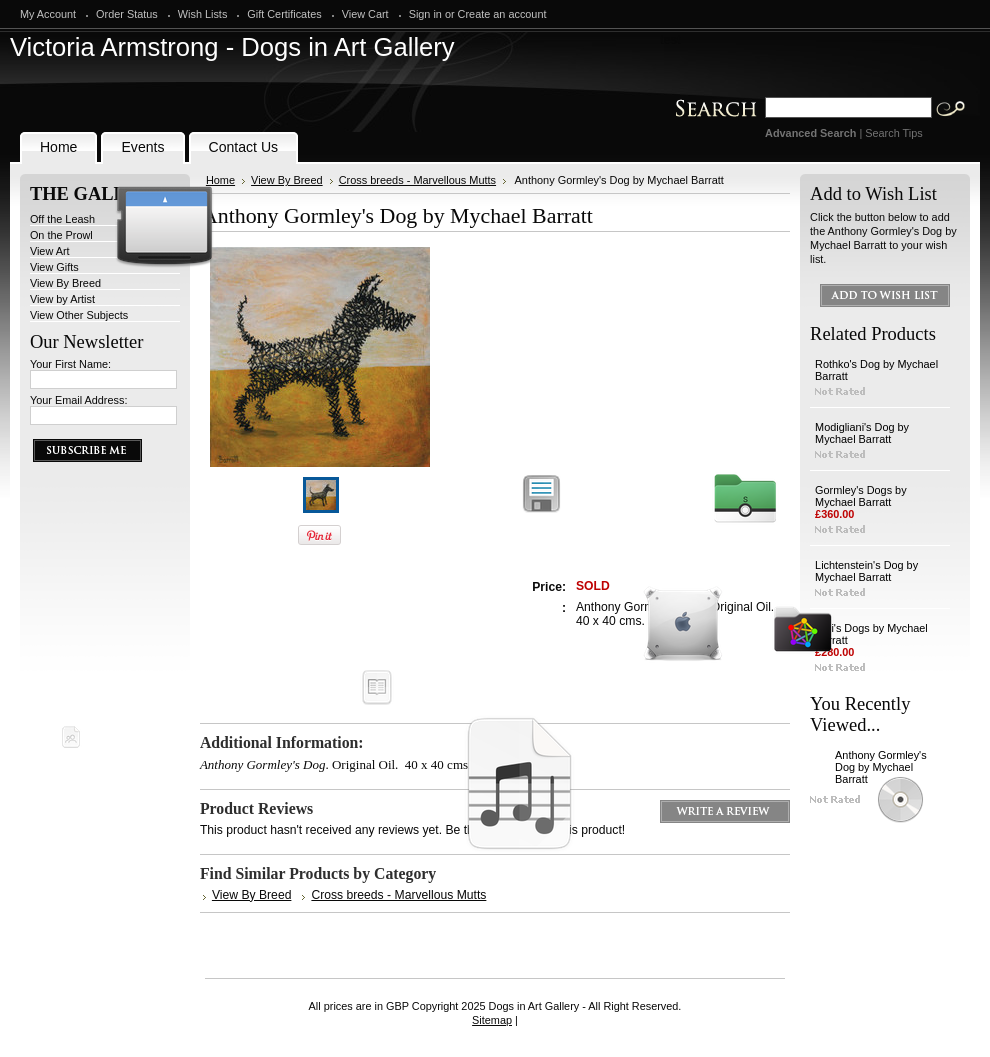 The height and width of the screenshot is (1057, 990). Describe the element at coordinates (71, 737) in the screenshot. I see `credits or attribution file` at that location.